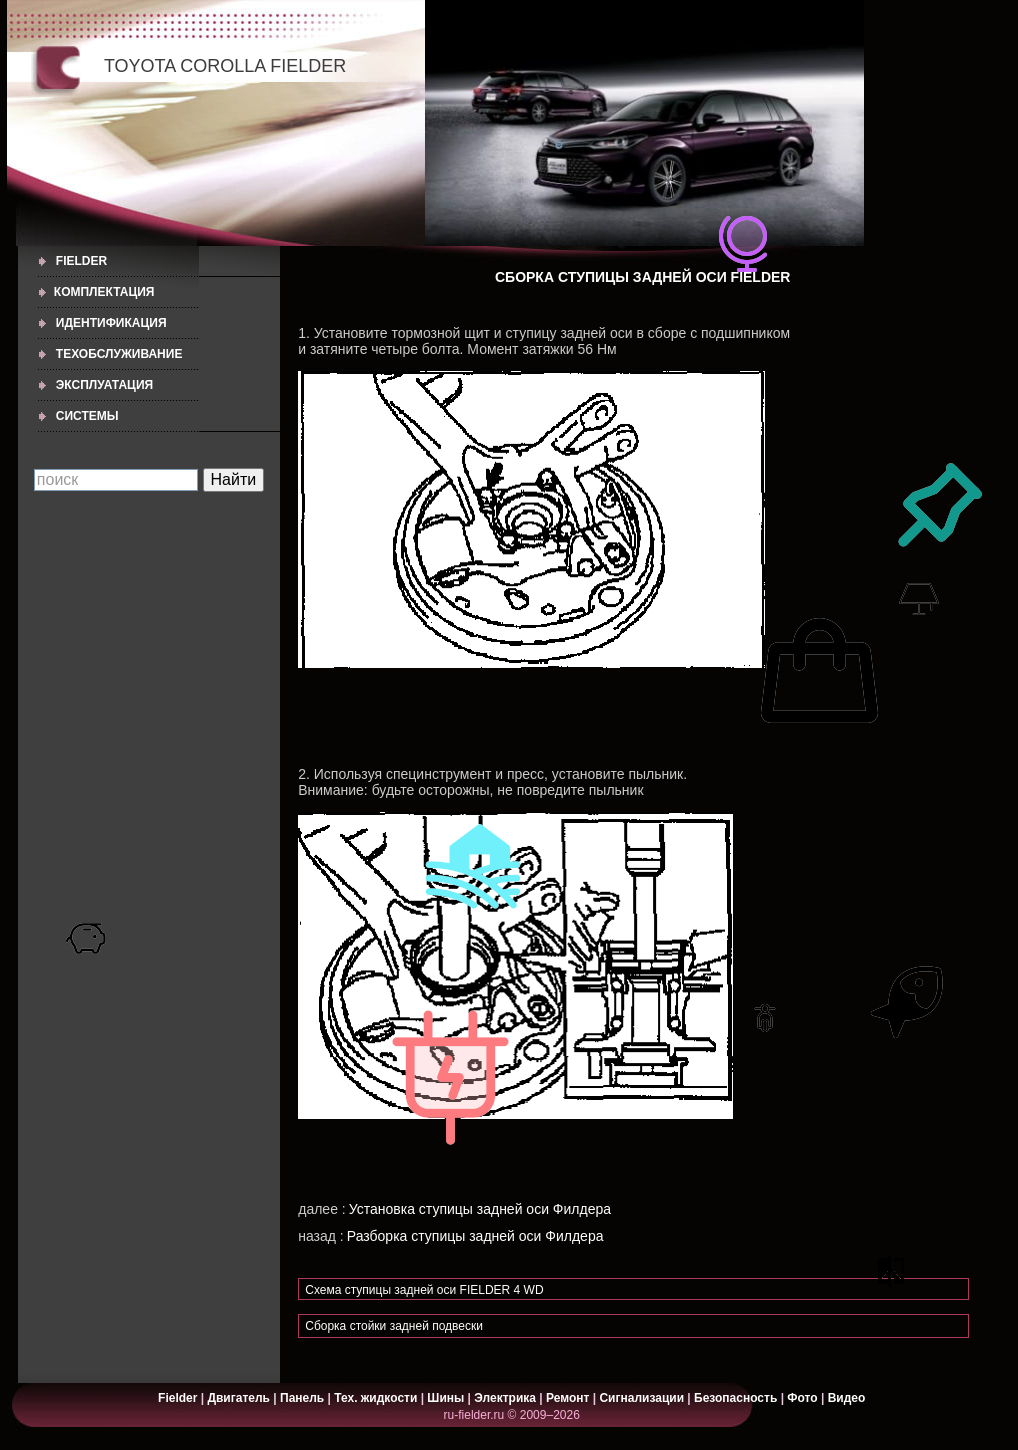 The height and width of the screenshot is (1450, 1018). Describe the element at coordinates (919, 599) in the screenshot. I see `toggle desk lamp or reading light` at that location.